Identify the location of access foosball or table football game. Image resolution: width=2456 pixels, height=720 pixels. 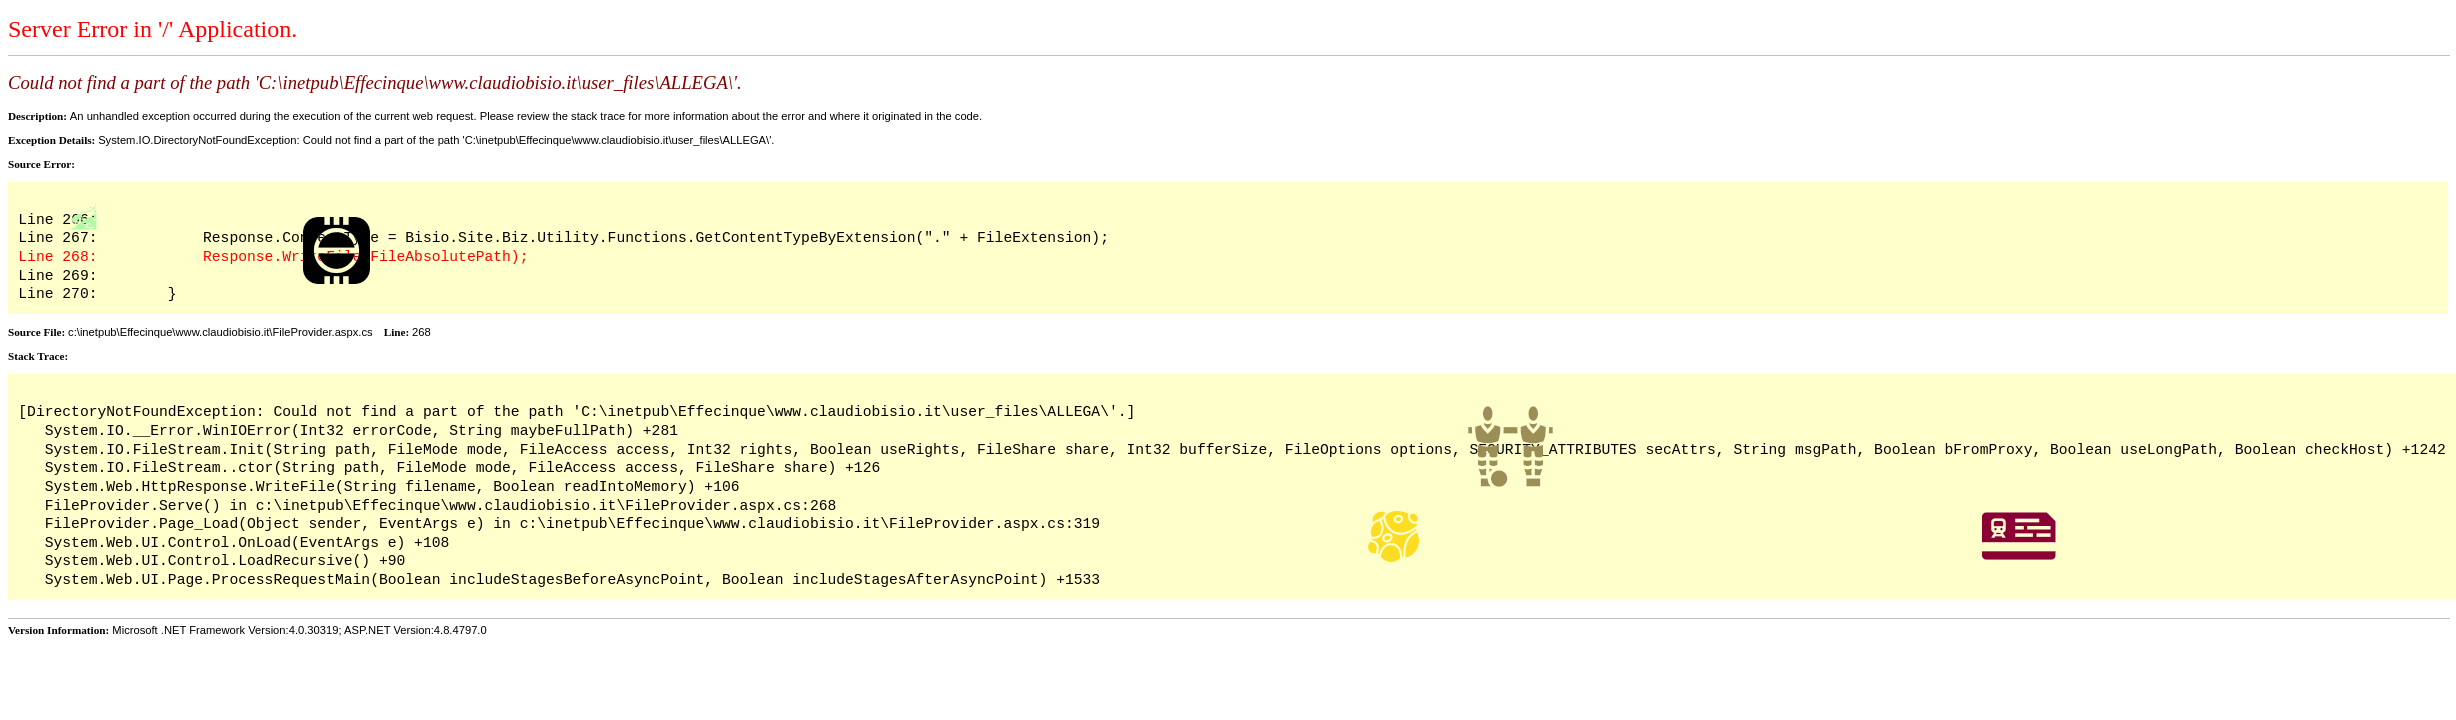
(1510, 446).